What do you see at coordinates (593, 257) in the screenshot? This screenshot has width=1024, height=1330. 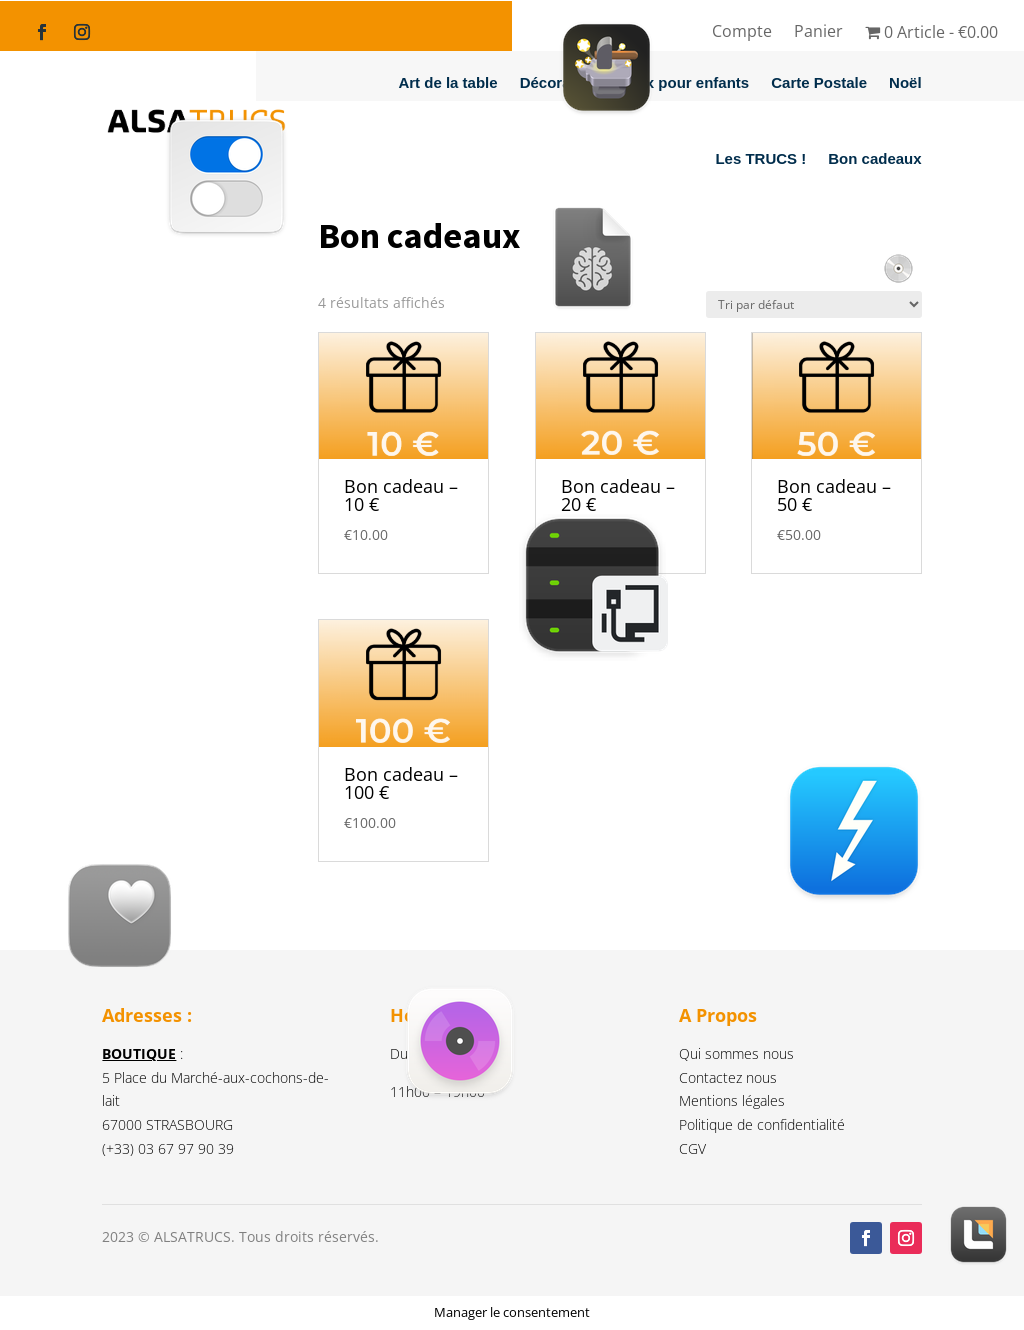 I see `a DICOM medical imaging file` at bounding box center [593, 257].